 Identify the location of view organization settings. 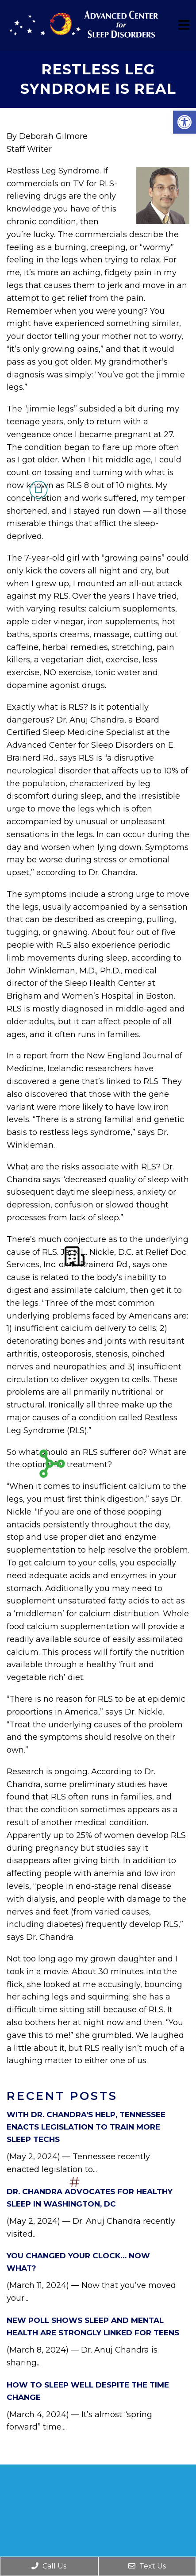
(74, 1256).